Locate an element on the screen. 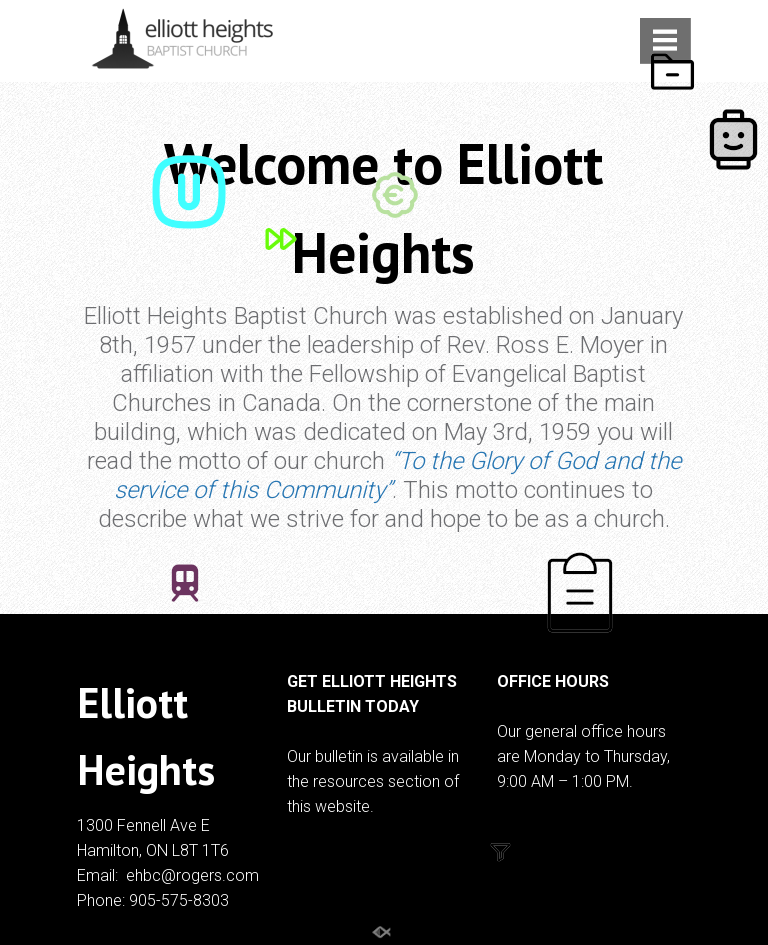  indicates an item starting with the letter U is located at coordinates (189, 192).